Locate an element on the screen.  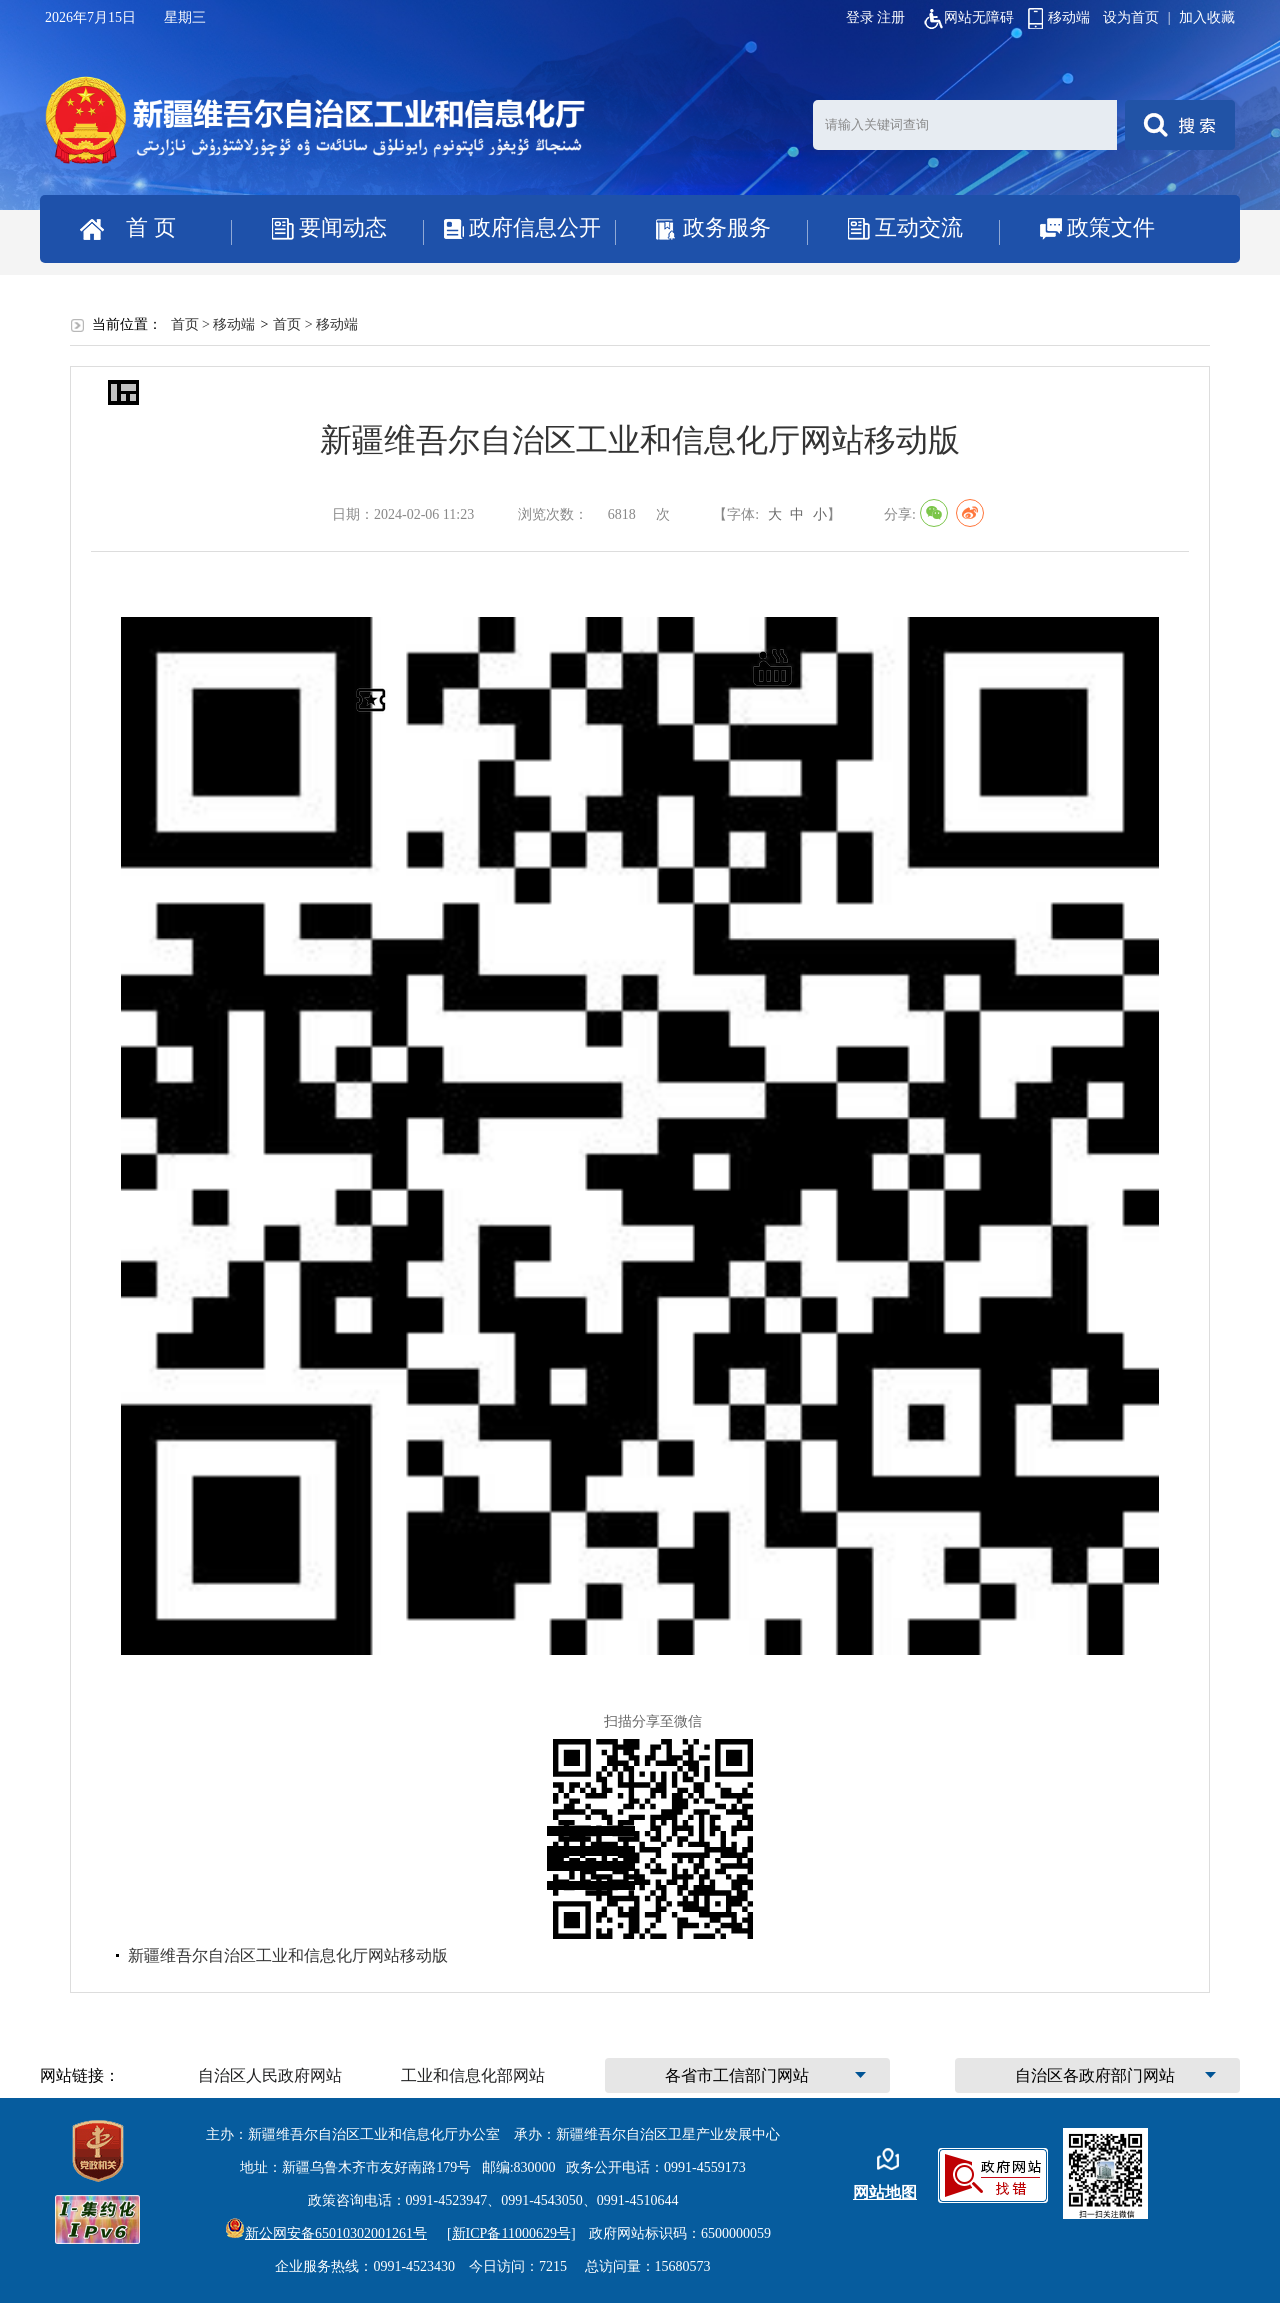
switch to quilt or mosaic view layout is located at coordinates (122, 393).